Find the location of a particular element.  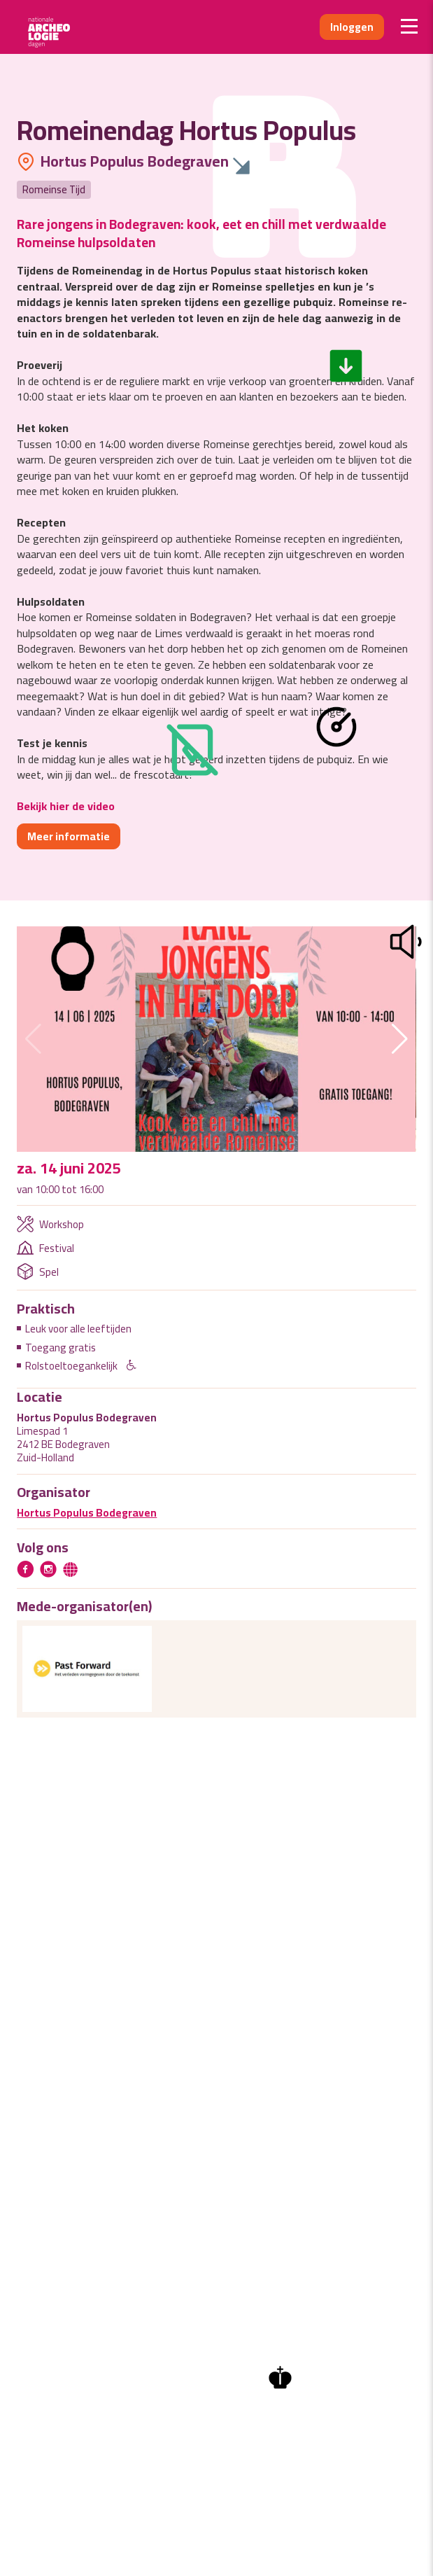

navigate to the bottom-right corner is located at coordinates (241, 166).